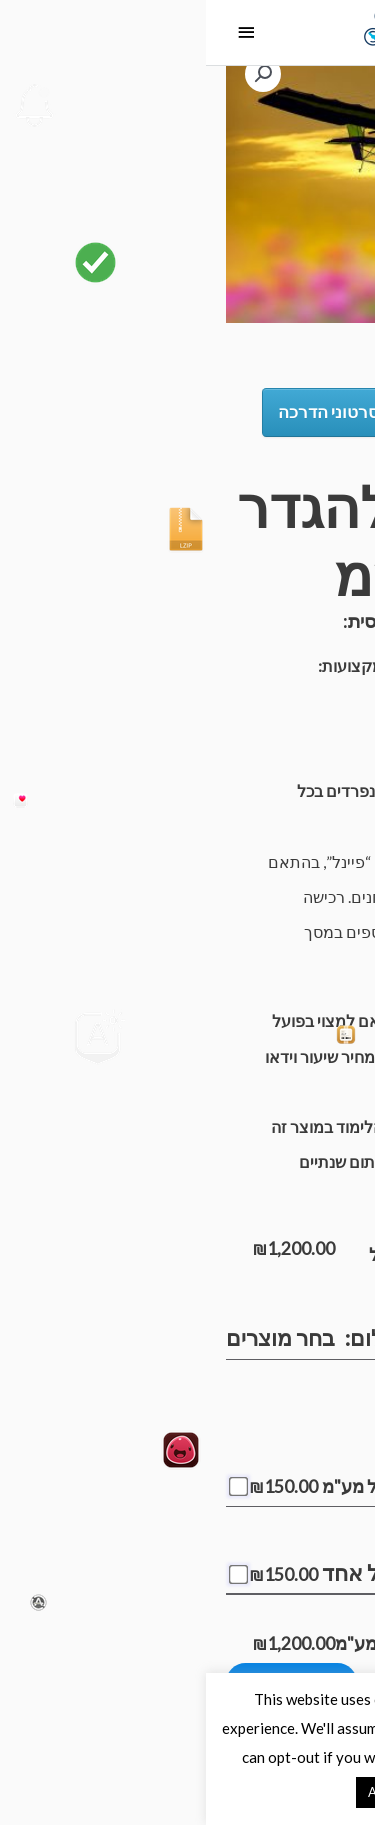 Image resolution: width=375 pixels, height=1825 pixels. What do you see at coordinates (100, 1037) in the screenshot?
I see `adjust keyboard backlight brightness` at bounding box center [100, 1037].